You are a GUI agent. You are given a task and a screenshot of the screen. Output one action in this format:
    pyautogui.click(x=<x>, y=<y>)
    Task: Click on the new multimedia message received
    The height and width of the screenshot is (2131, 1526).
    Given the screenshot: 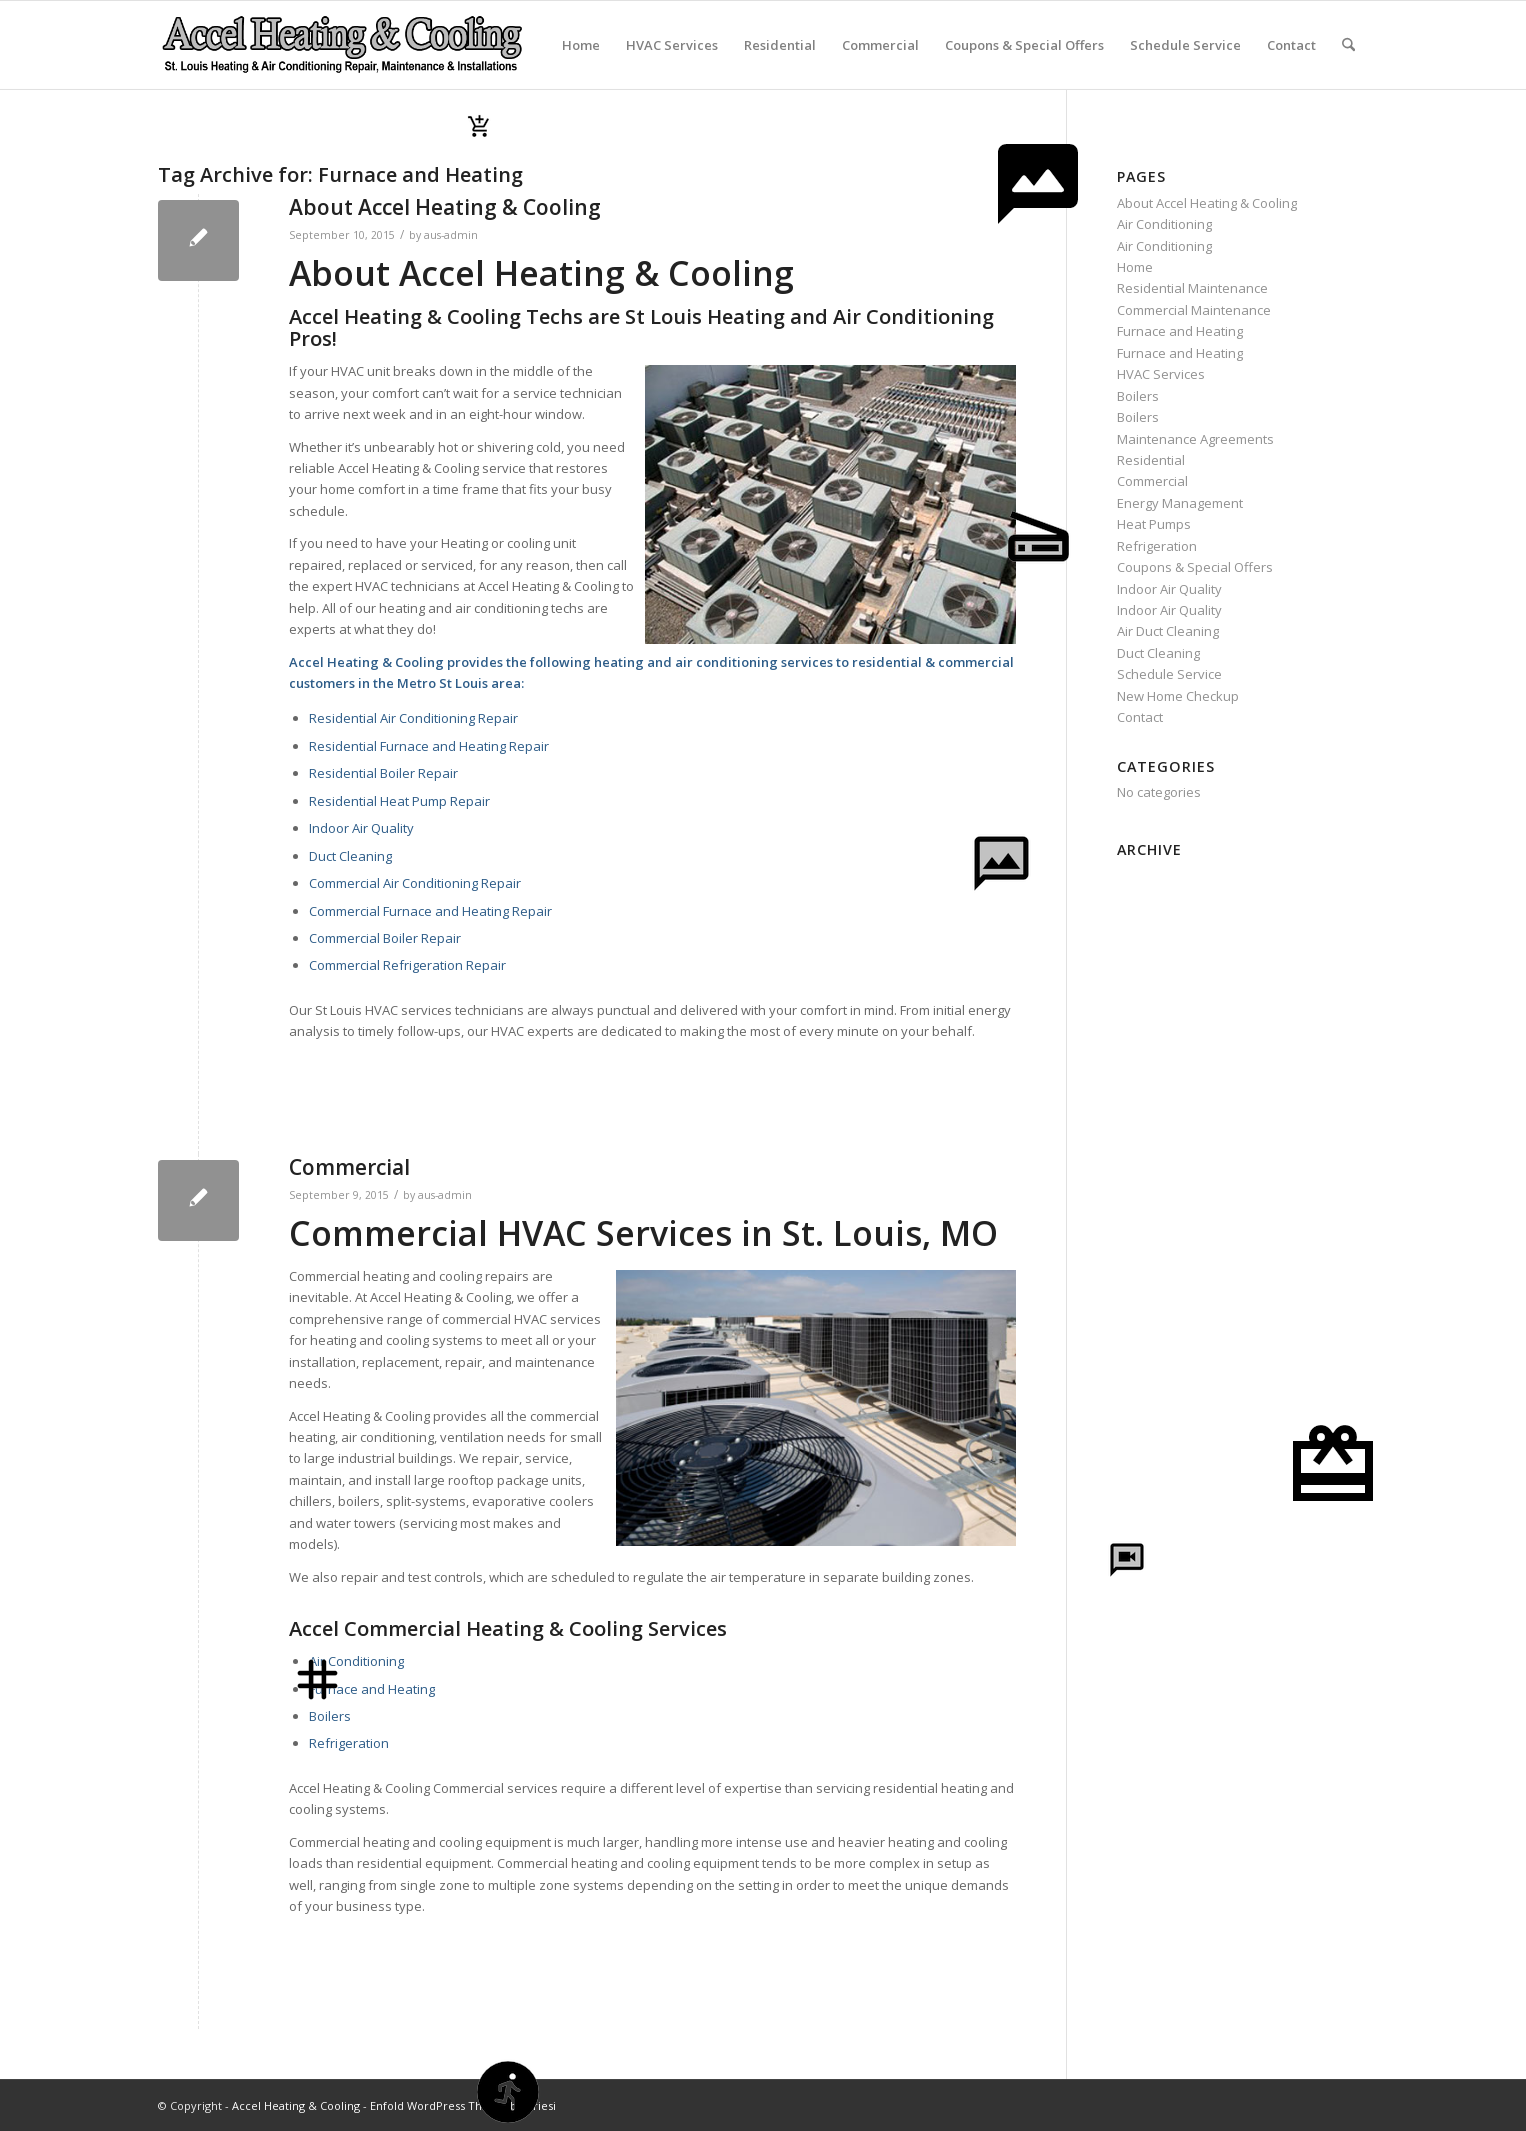 What is the action you would take?
    pyautogui.click(x=1038, y=184)
    